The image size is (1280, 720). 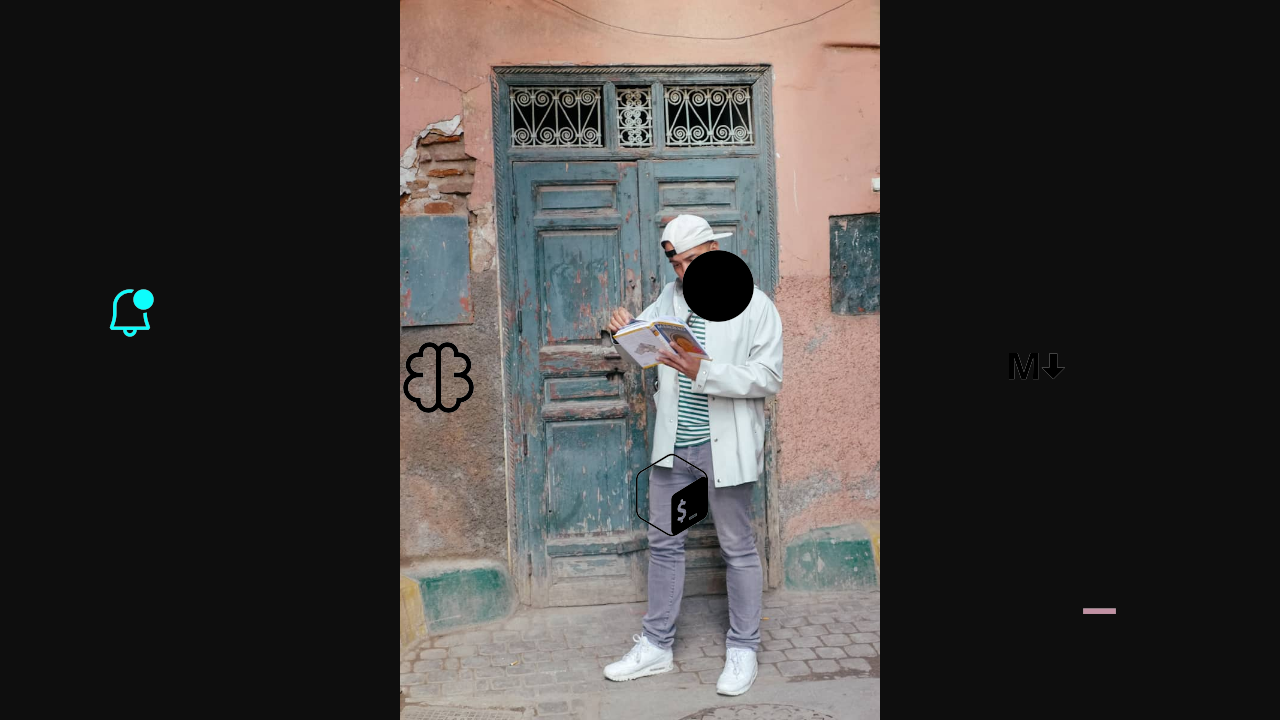 What do you see at coordinates (672, 495) in the screenshot?
I see `open bash terminal` at bounding box center [672, 495].